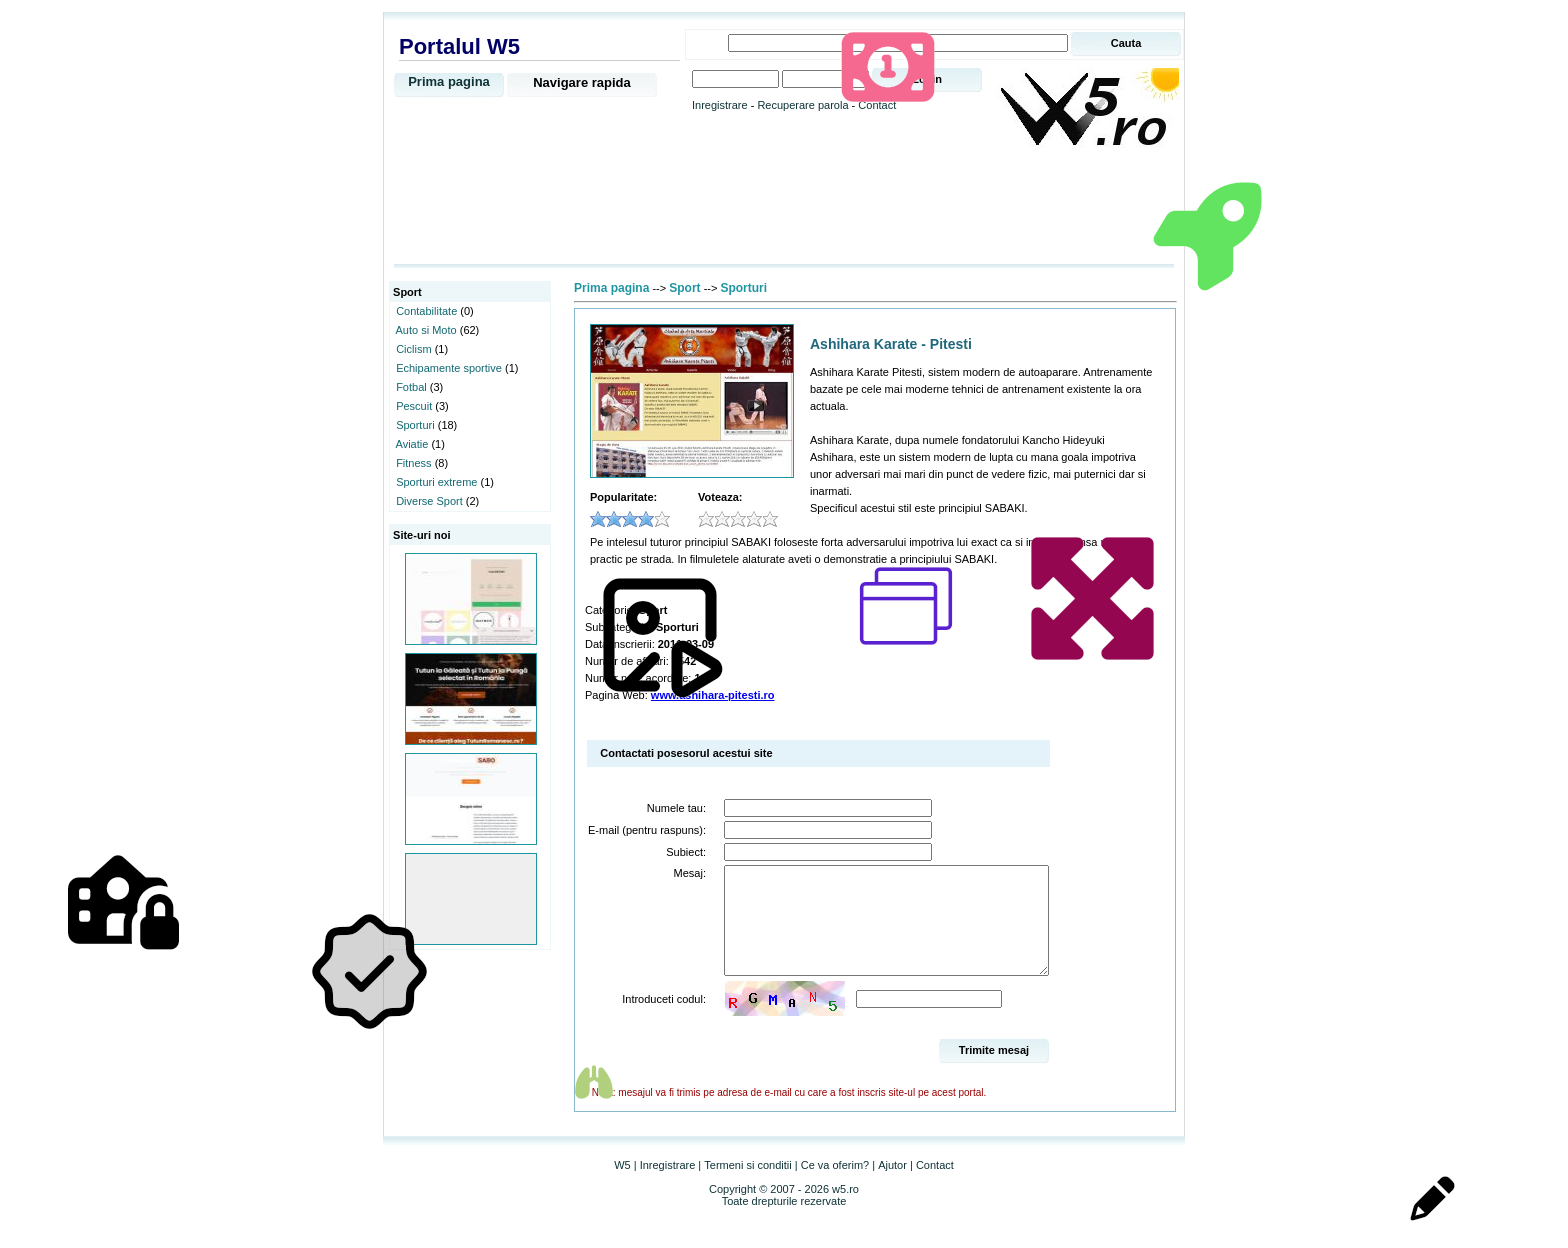 This screenshot has width=1568, height=1248. I want to click on access respiratory health information, so click(594, 1082).